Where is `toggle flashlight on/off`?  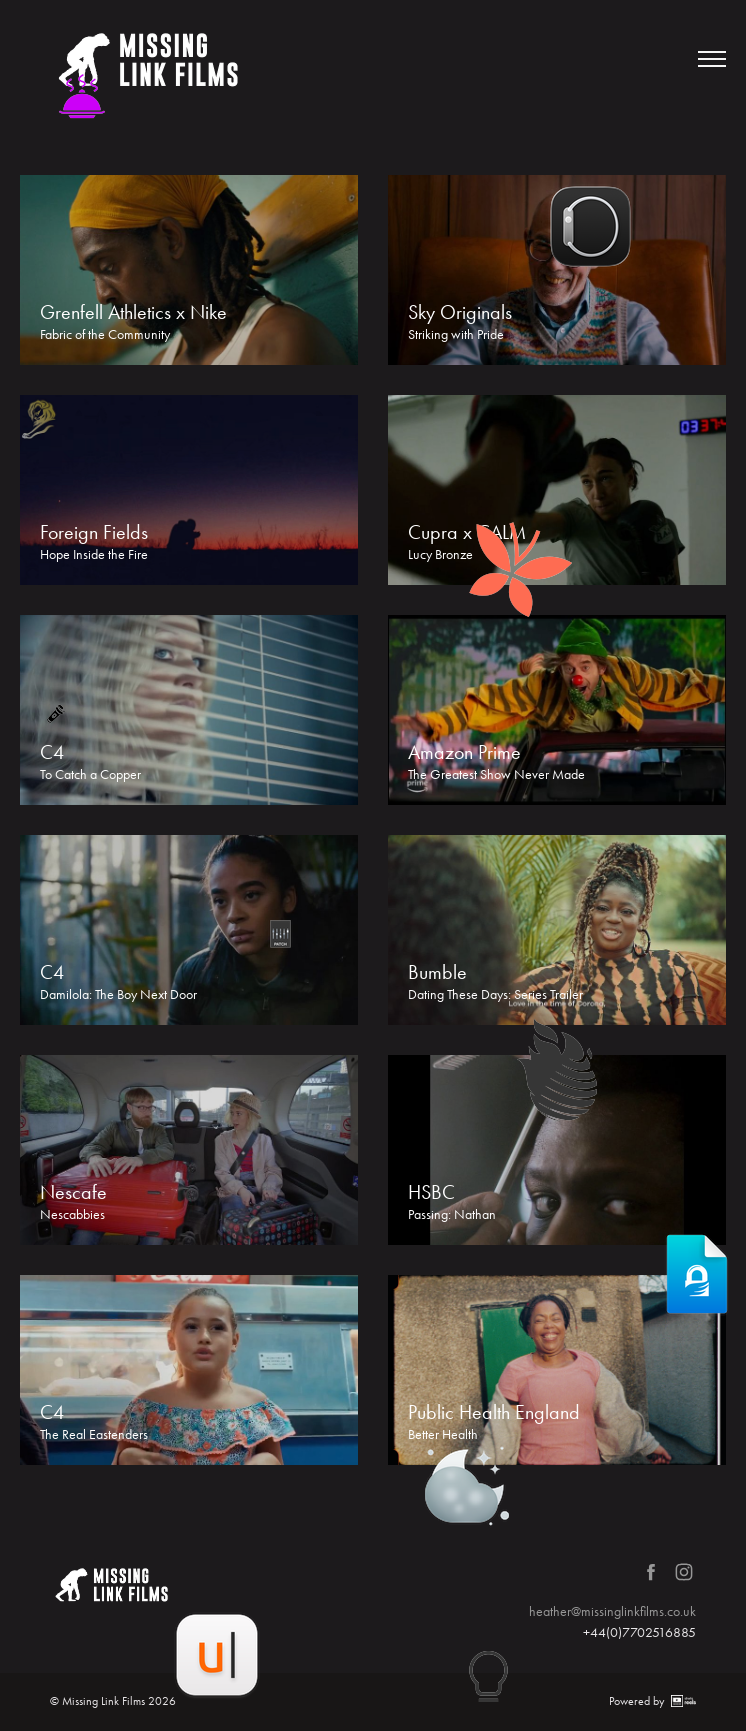 toggle flashlight on/off is located at coordinates (56, 714).